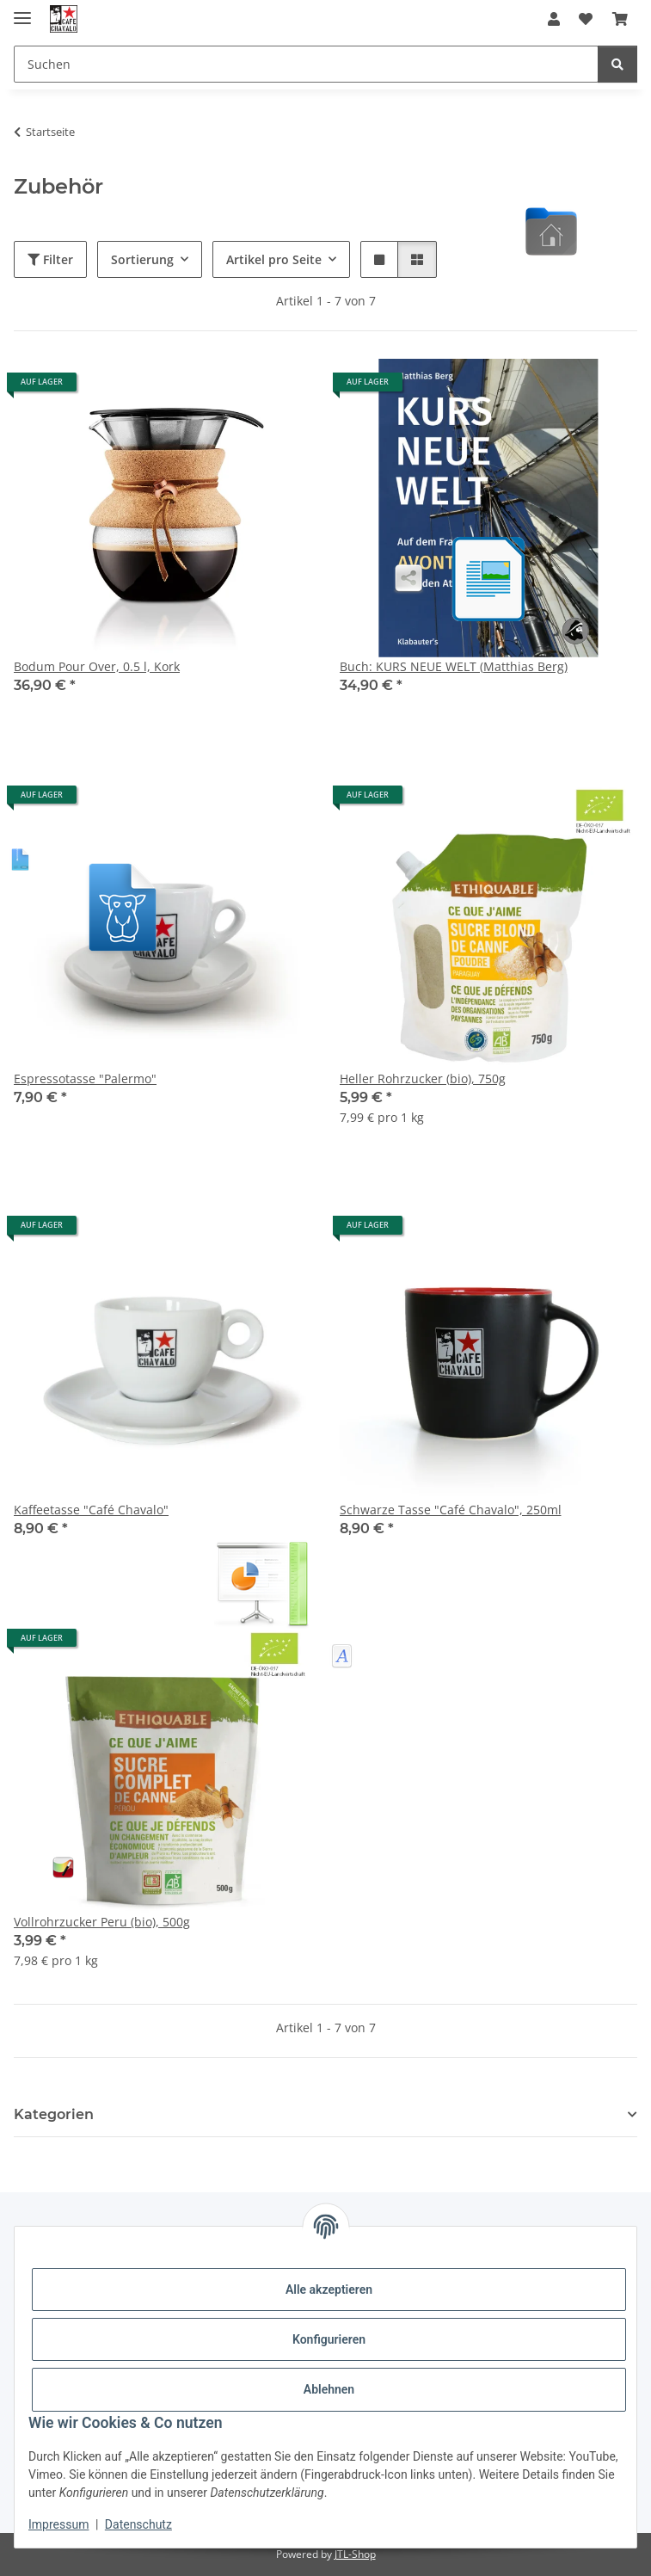 This screenshot has width=651, height=2576. Describe the element at coordinates (20, 860) in the screenshot. I see `a VirtualBox virtual machine disk file` at that location.